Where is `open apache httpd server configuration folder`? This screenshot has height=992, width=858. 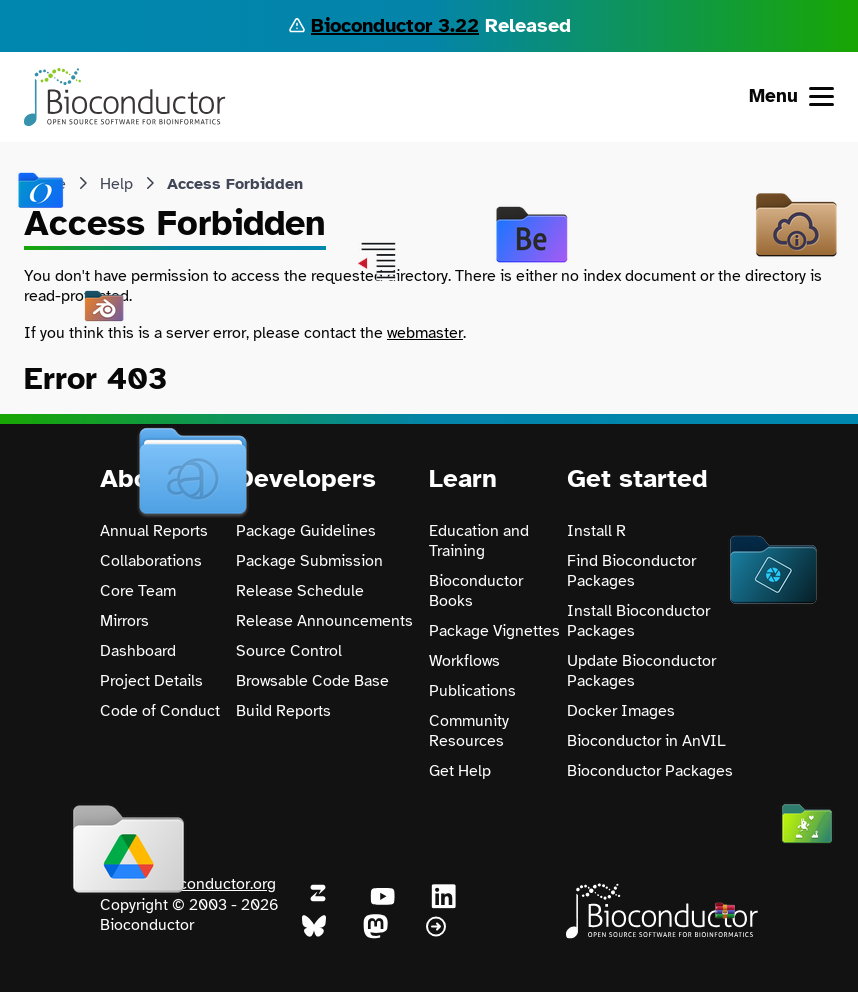
open apache httpd server configuration folder is located at coordinates (796, 227).